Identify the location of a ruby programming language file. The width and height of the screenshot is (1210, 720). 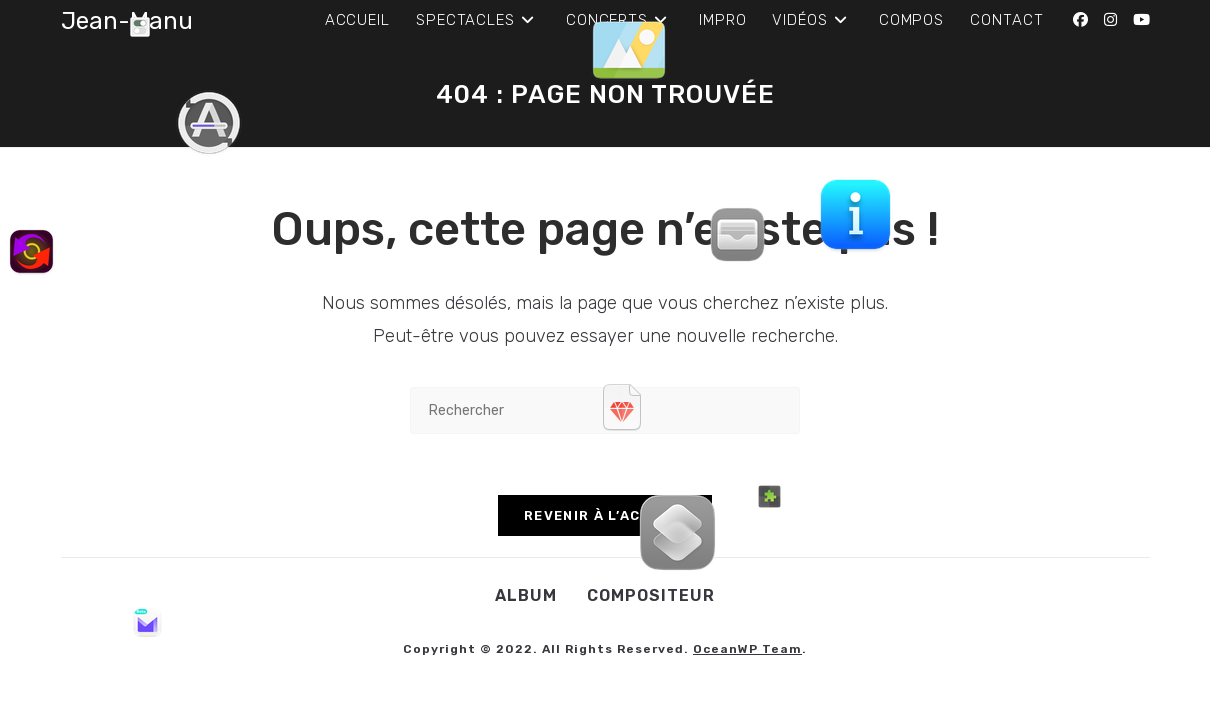
(622, 407).